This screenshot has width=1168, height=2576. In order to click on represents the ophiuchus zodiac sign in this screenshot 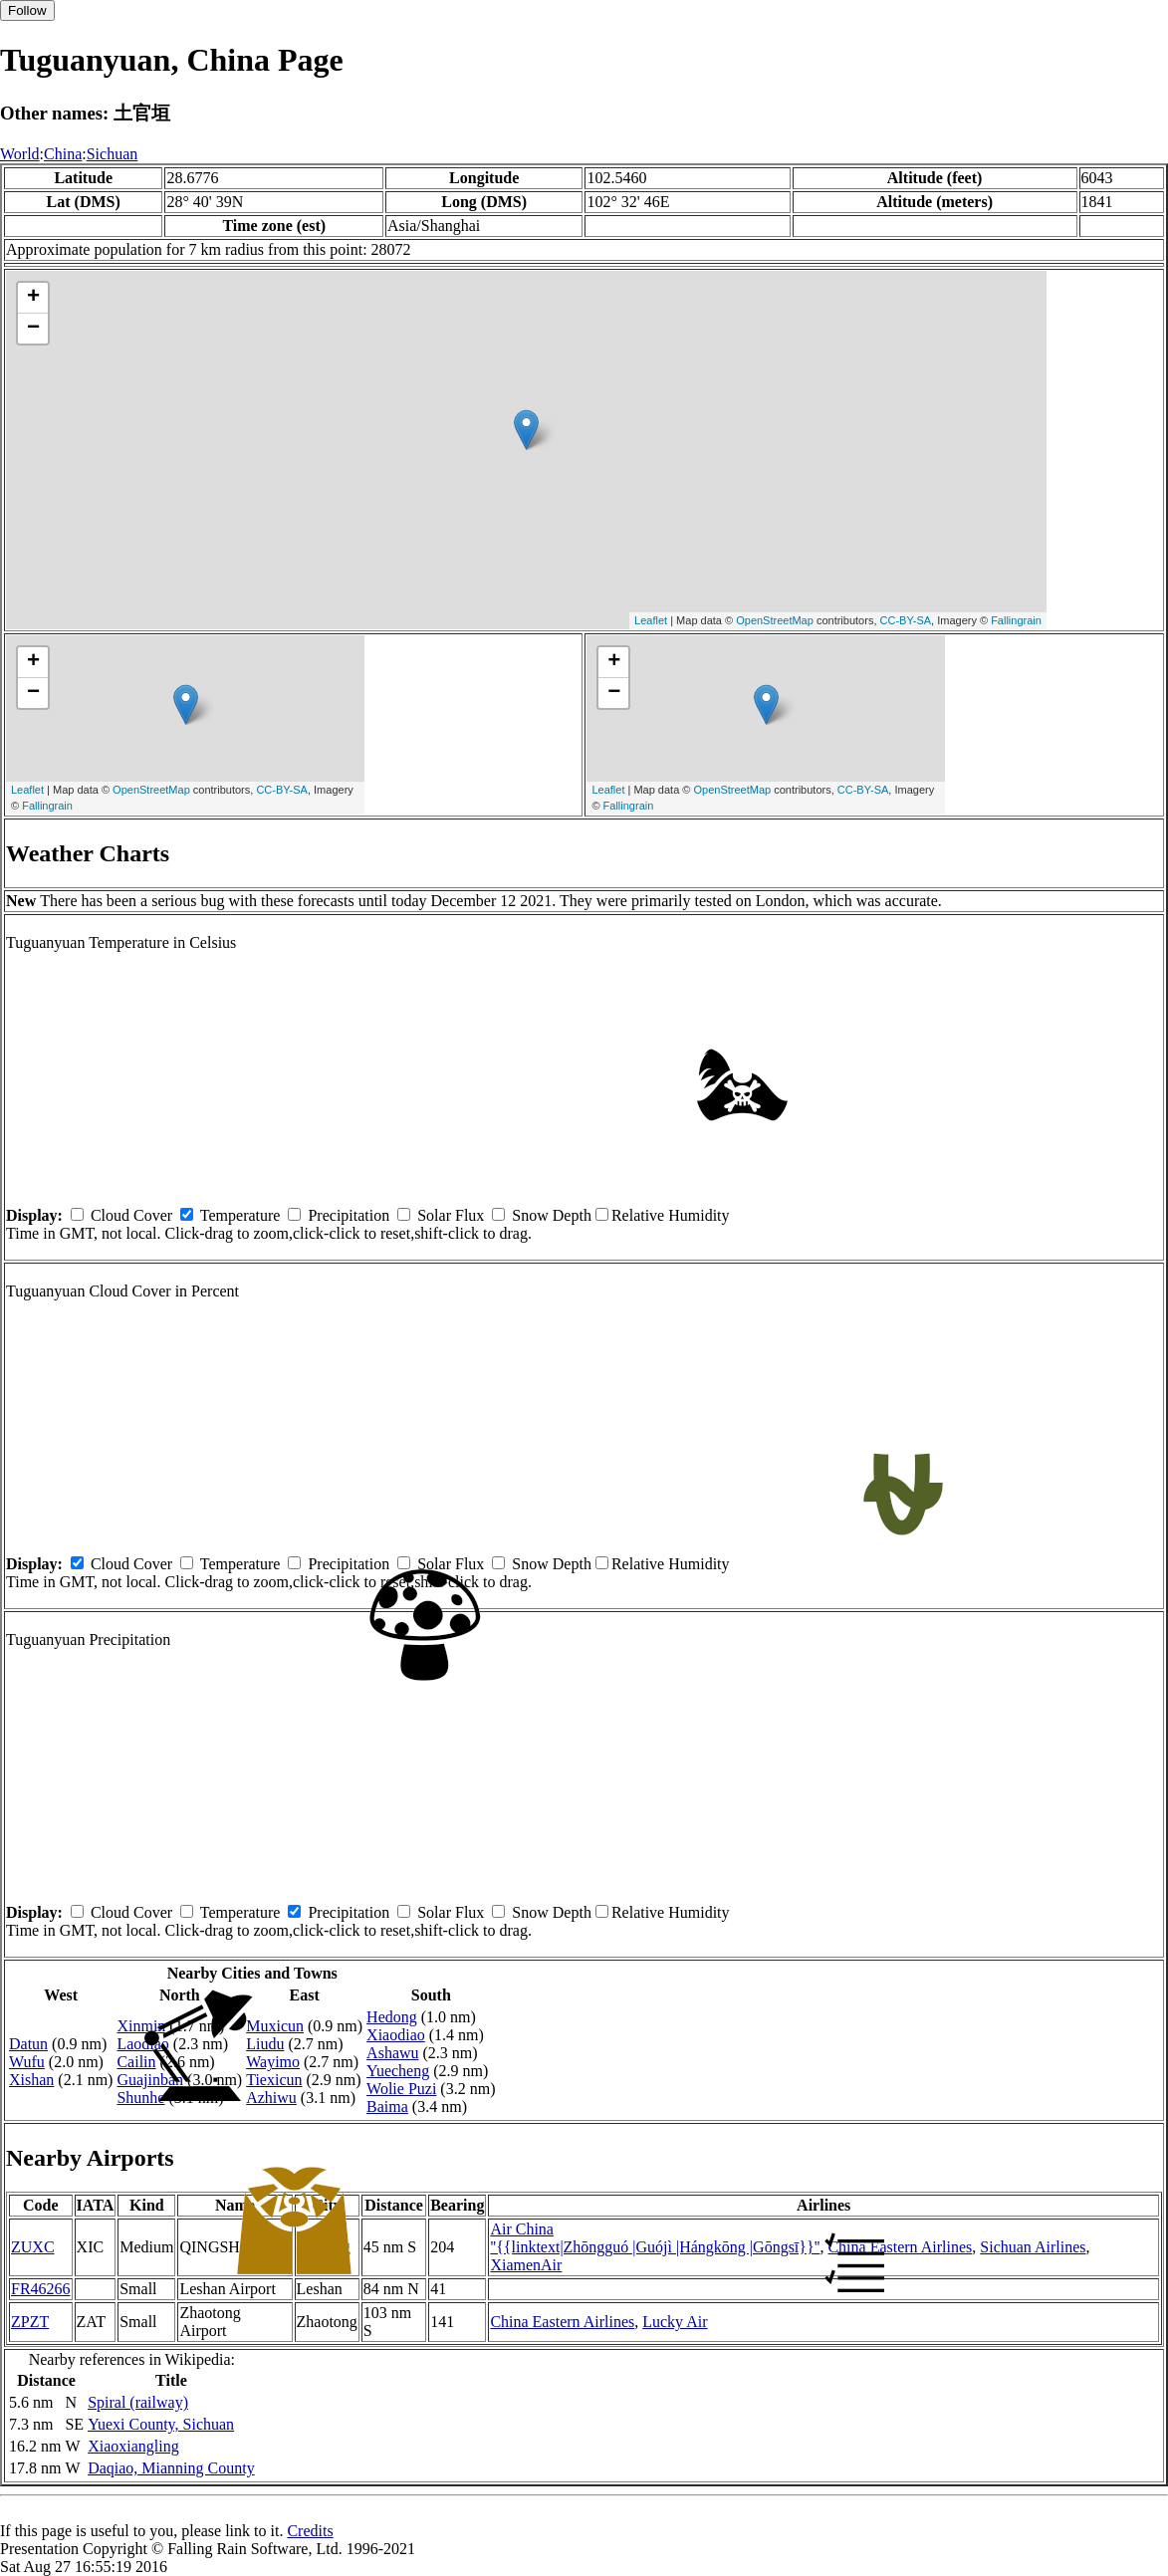, I will do `click(903, 1494)`.